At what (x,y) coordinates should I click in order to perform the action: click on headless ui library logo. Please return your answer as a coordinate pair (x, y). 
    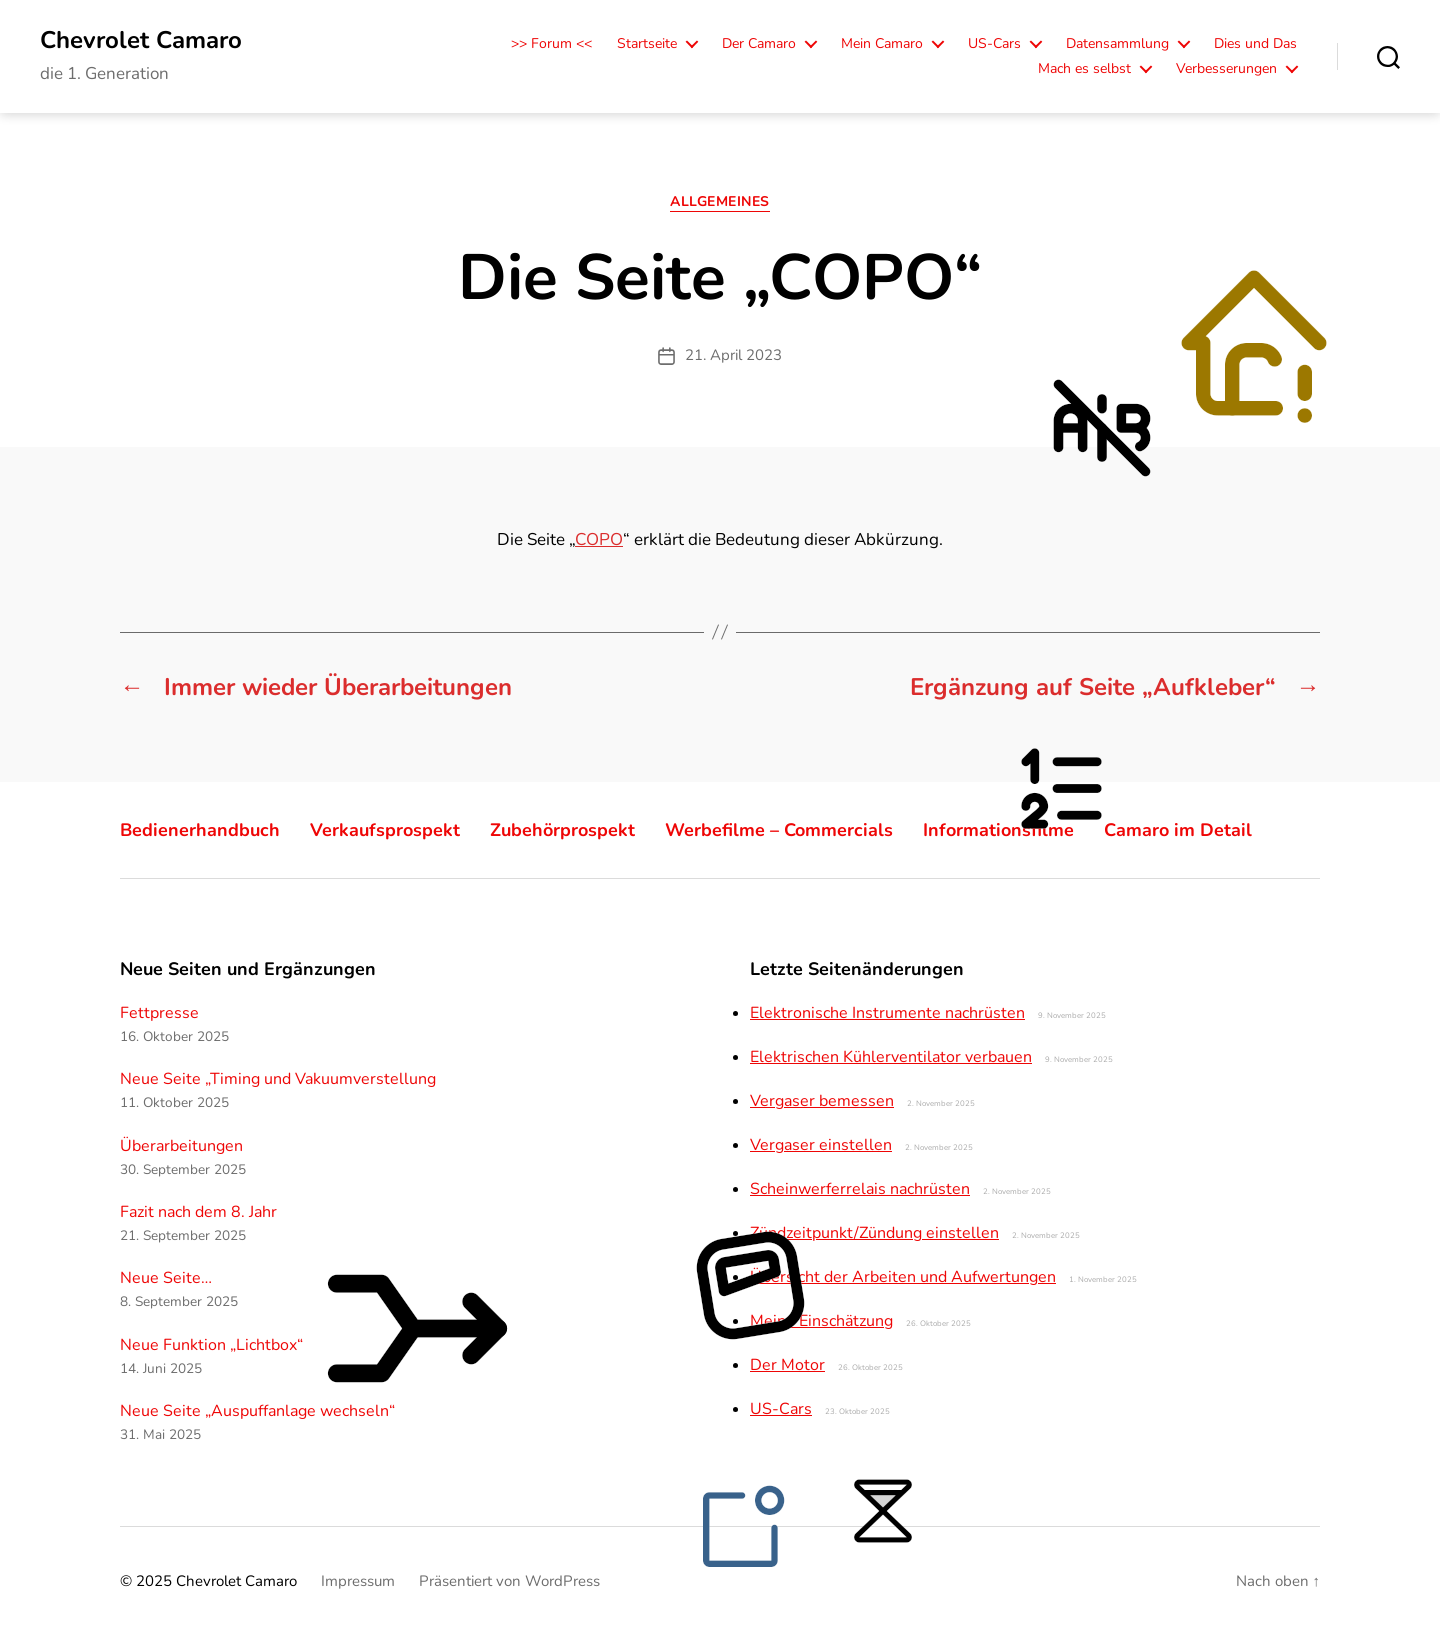
    Looking at the image, I should click on (750, 1285).